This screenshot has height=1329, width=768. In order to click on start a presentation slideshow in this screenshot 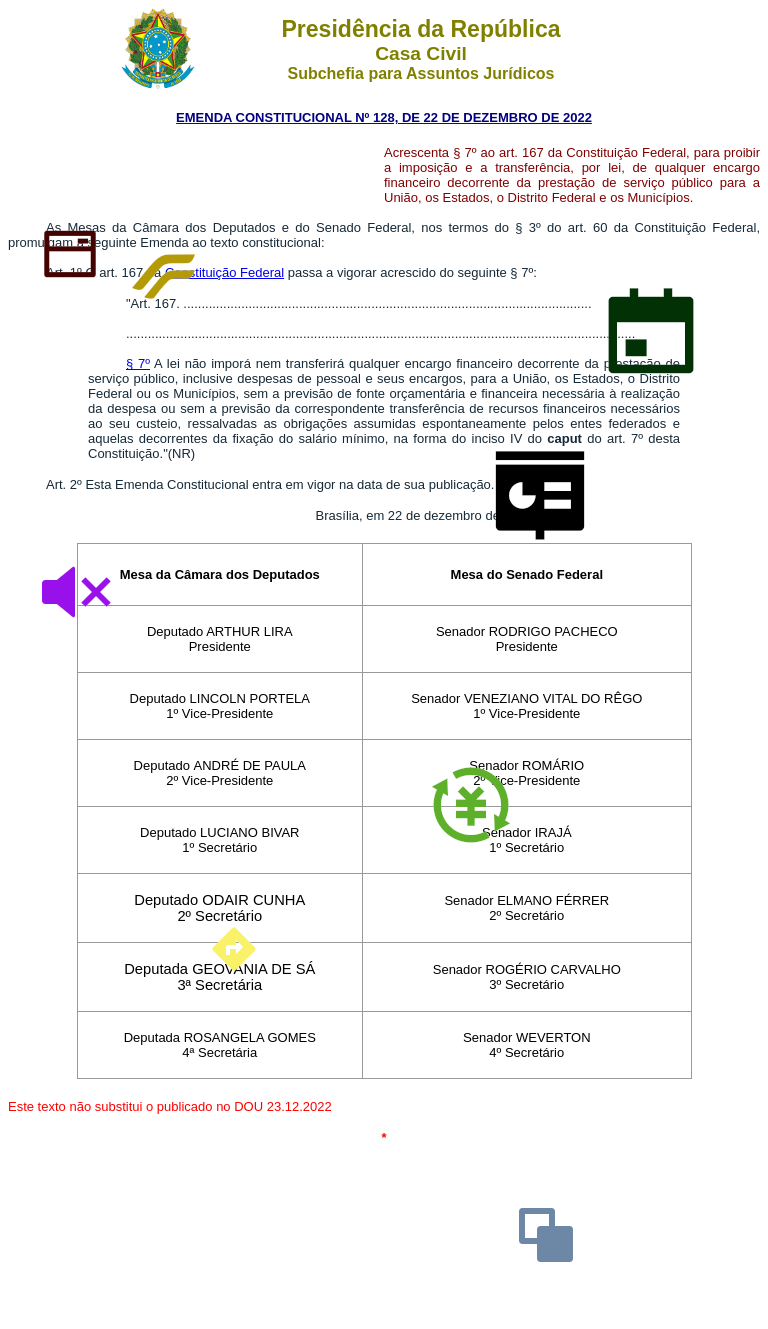, I will do `click(540, 491)`.